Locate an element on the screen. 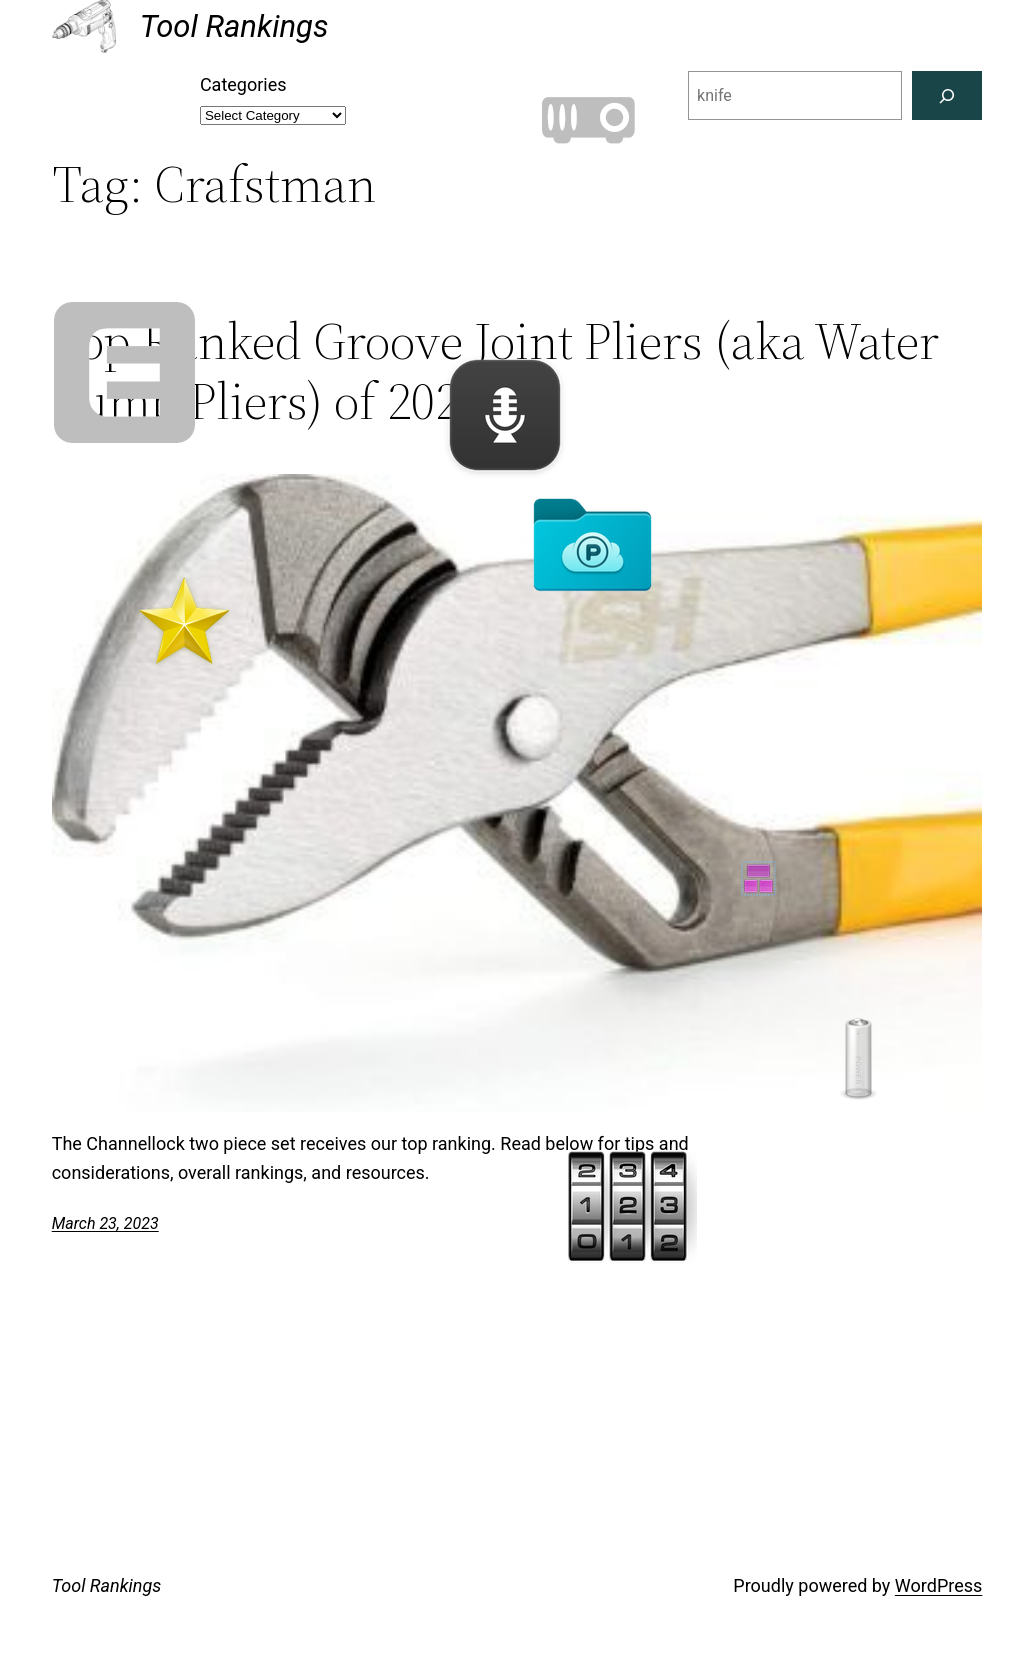 This screenshot has width=1034, height=1665. indicates battery is depleted and needs charging is located at coordinates (858, 1059).